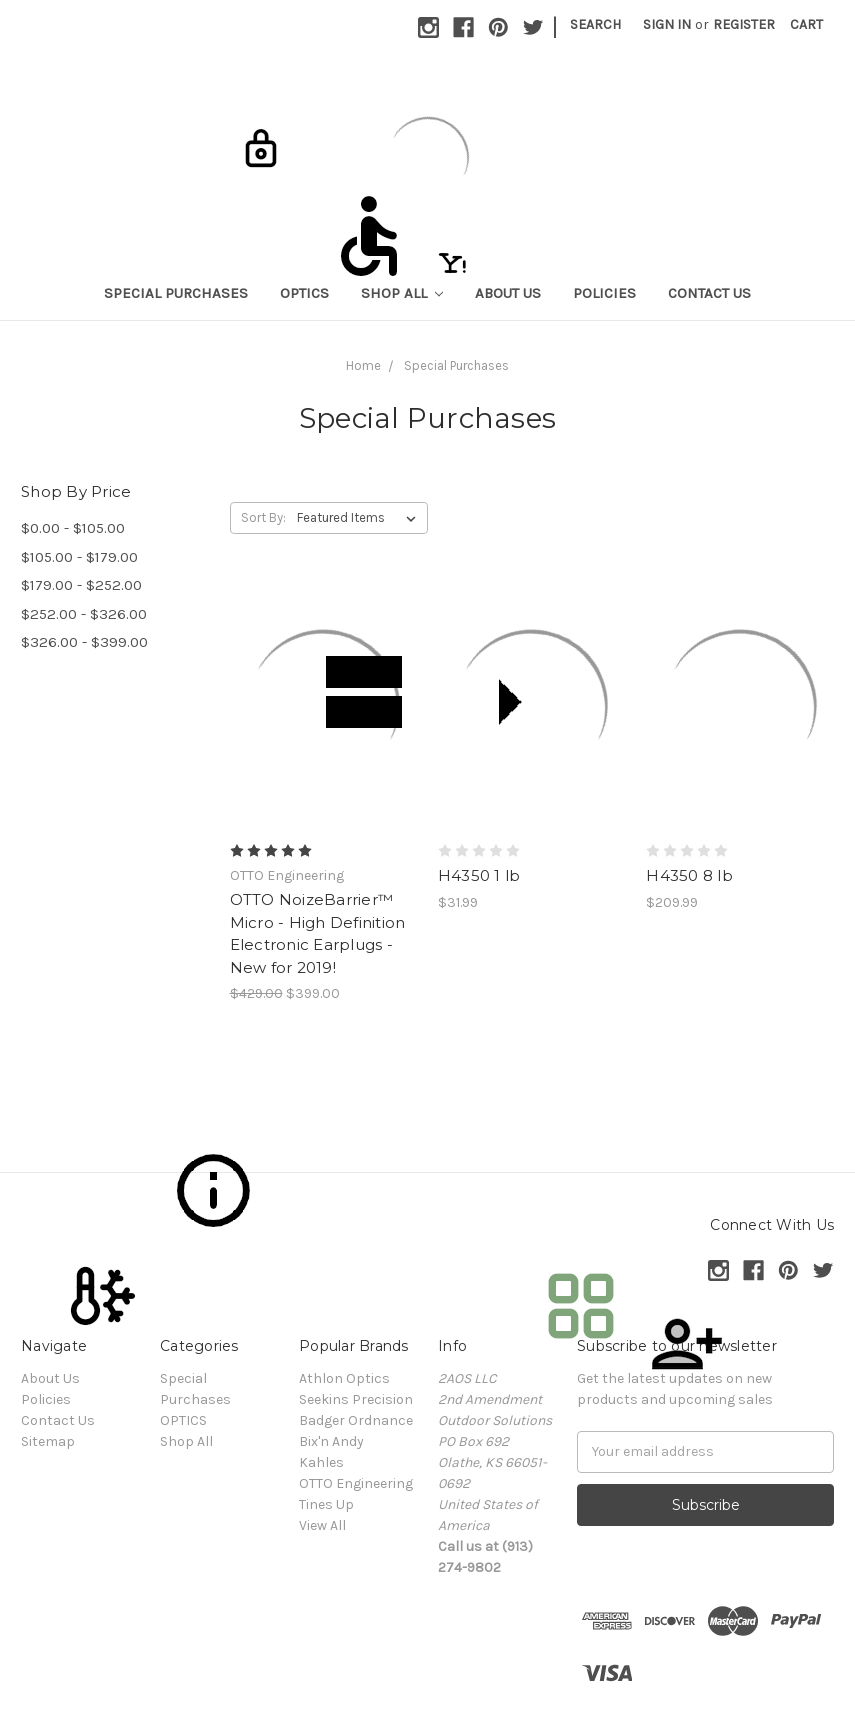 The width and height of the screenshot is (855, 1720). What do you see at coordinates (508, 702) in the screenshot?
I see `navigate to the next item or screen` at bounding box center [508, 702].